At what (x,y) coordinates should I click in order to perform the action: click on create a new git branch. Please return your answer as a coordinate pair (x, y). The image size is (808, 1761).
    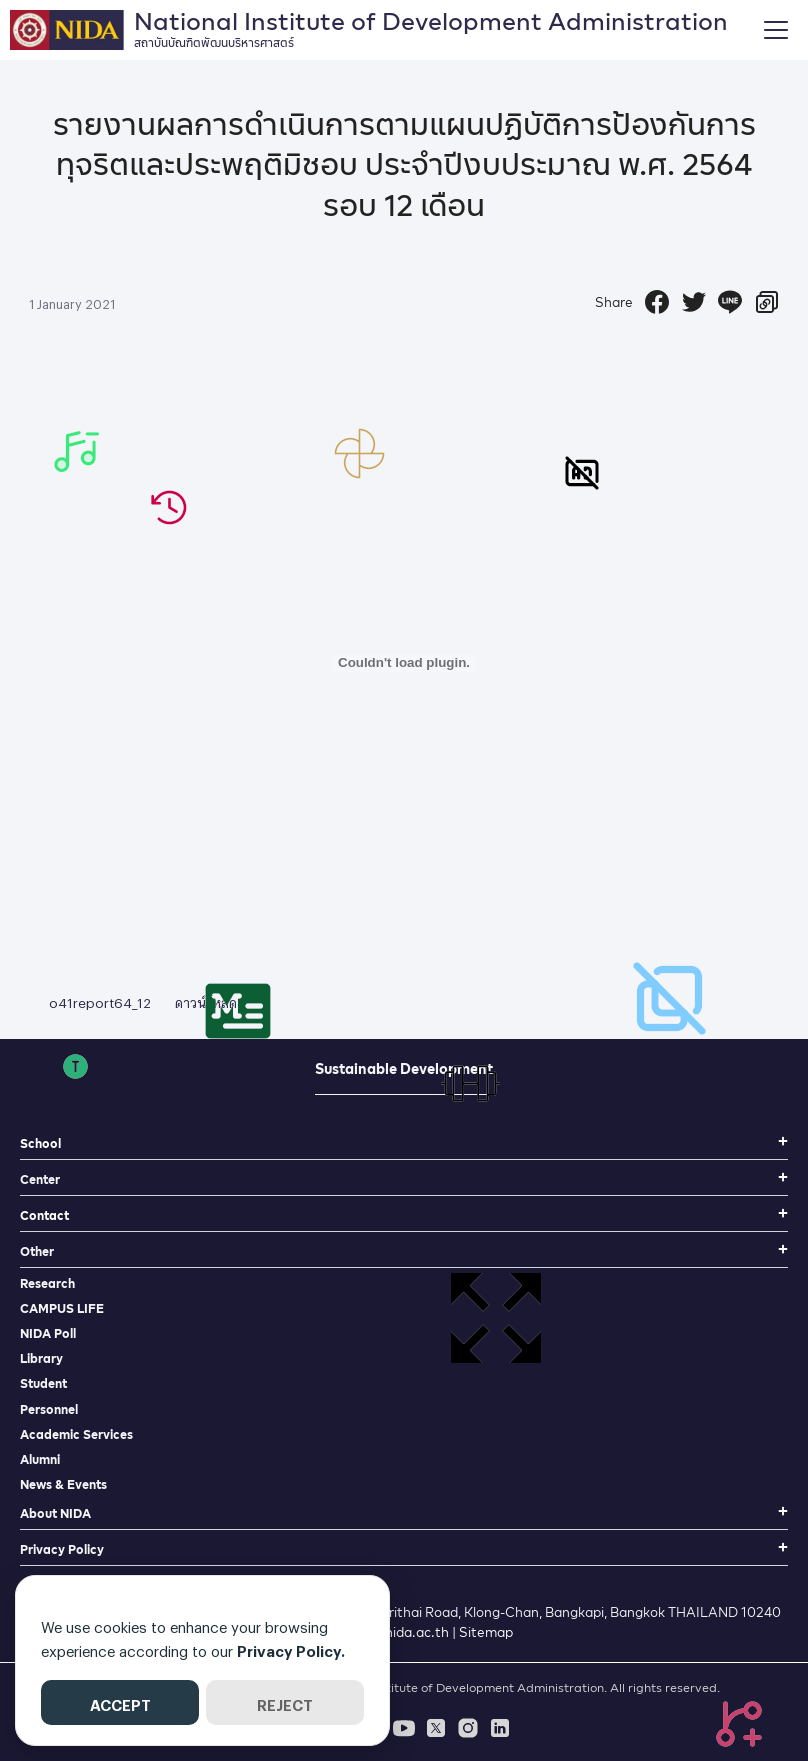
    Looking at the image, I should click on (739, 1724).